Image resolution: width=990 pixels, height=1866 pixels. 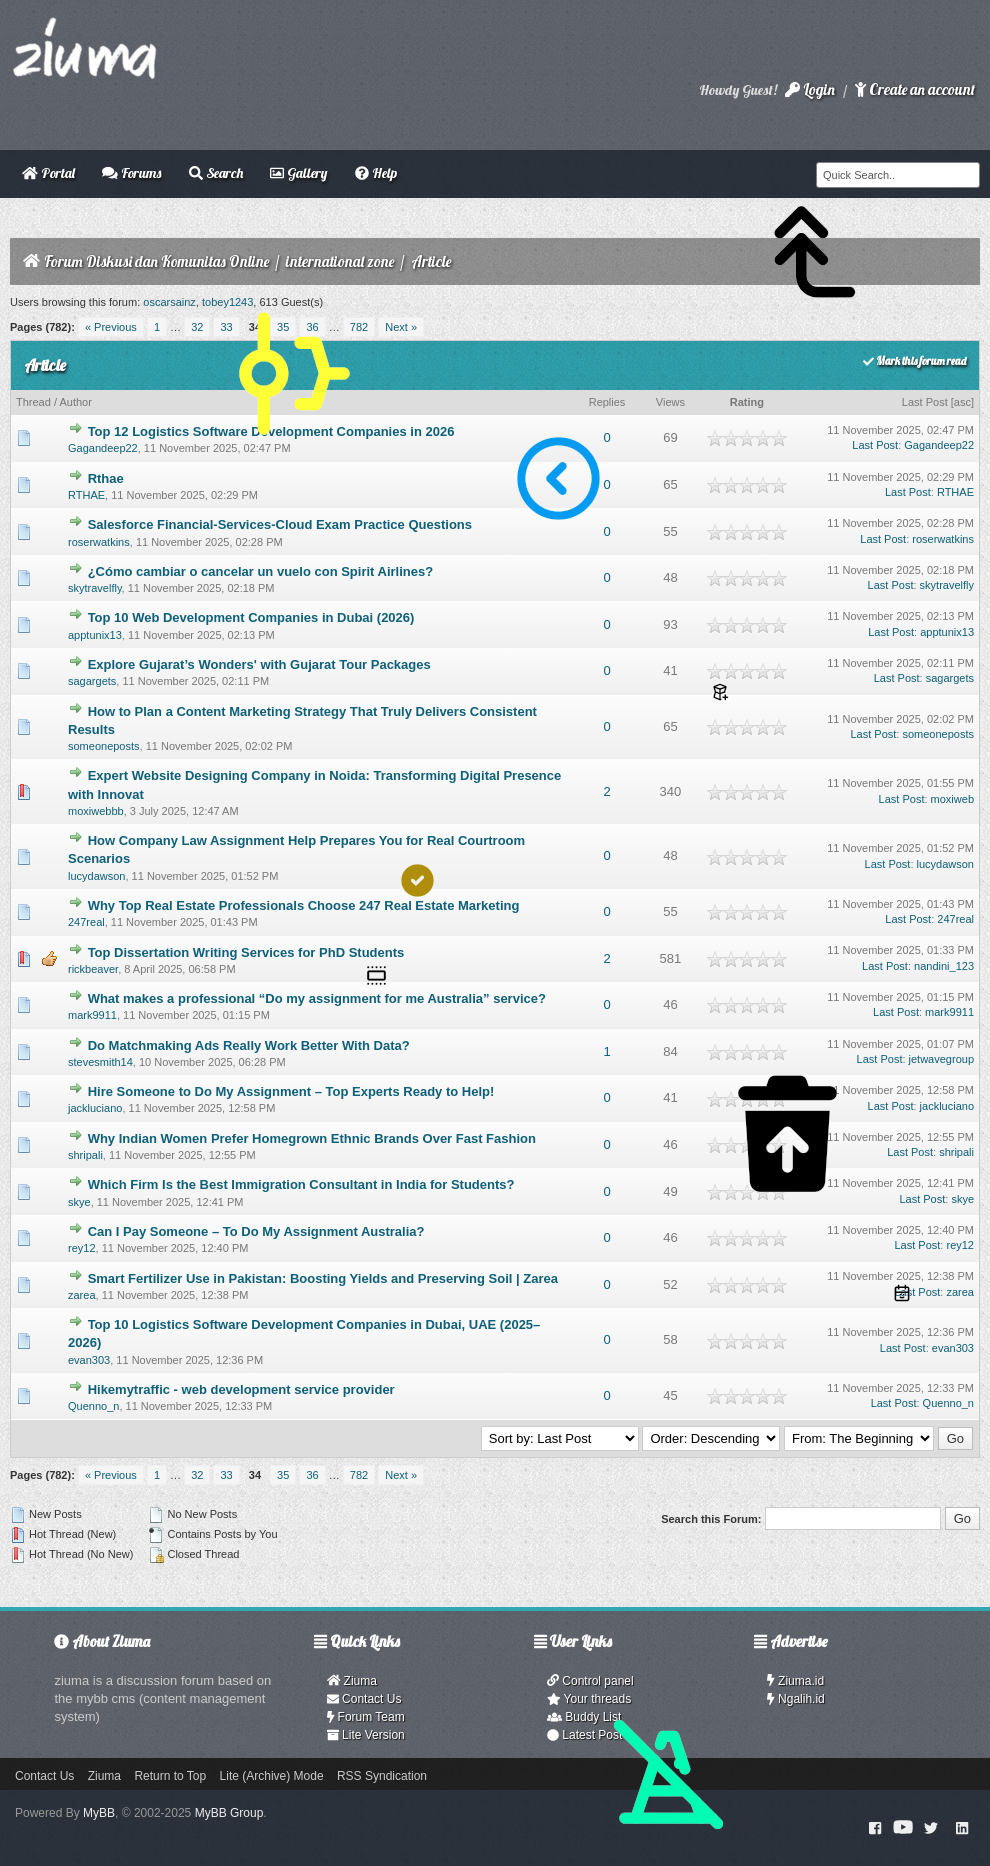 I want to click on perform a git cherry-pick operation, so click(x=294, y=373).